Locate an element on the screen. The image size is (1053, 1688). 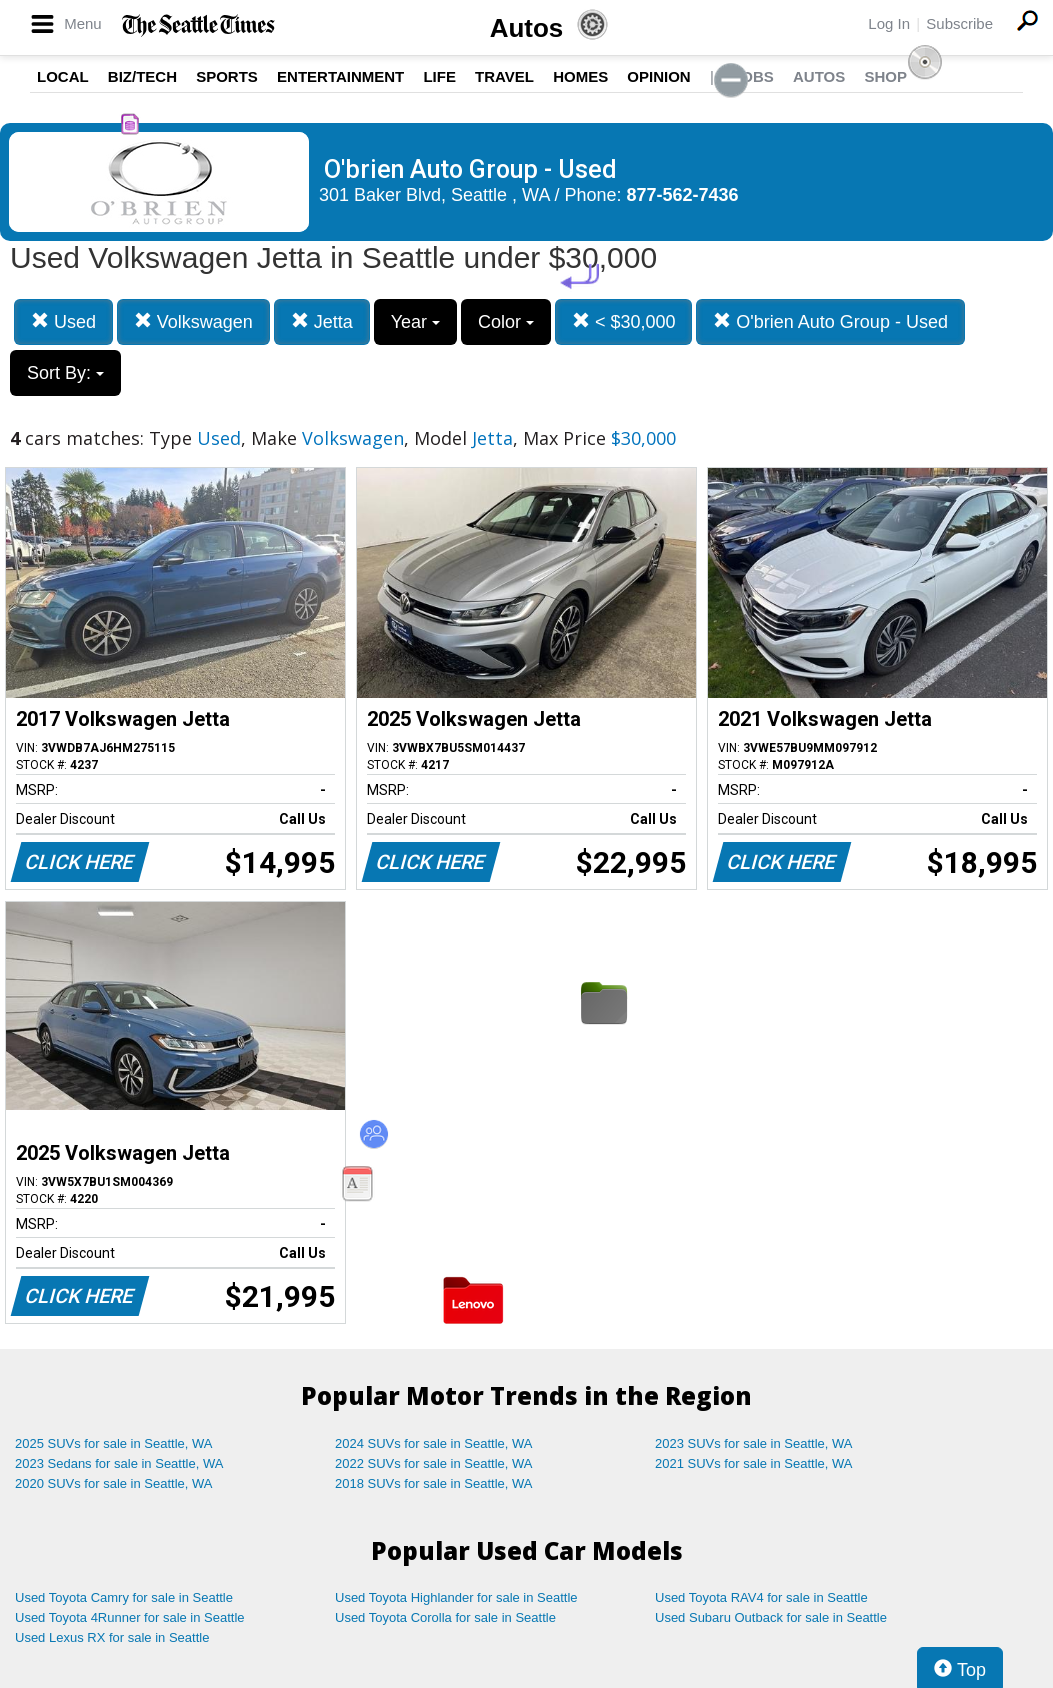
open folder to view contents is located at coordinates (604, 1003).